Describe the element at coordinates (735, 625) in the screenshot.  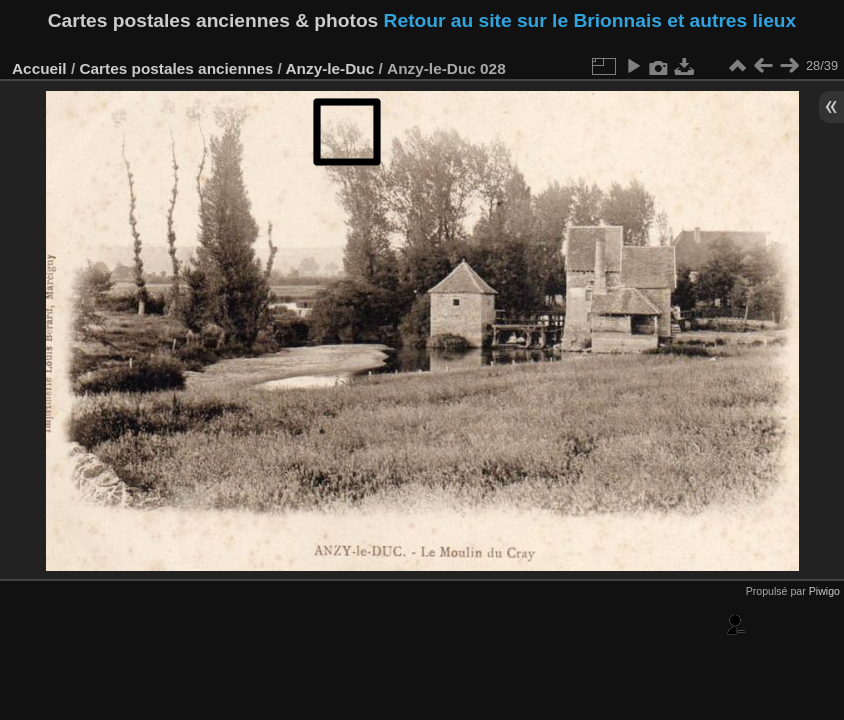
I see `remove a user or contact` at that location.